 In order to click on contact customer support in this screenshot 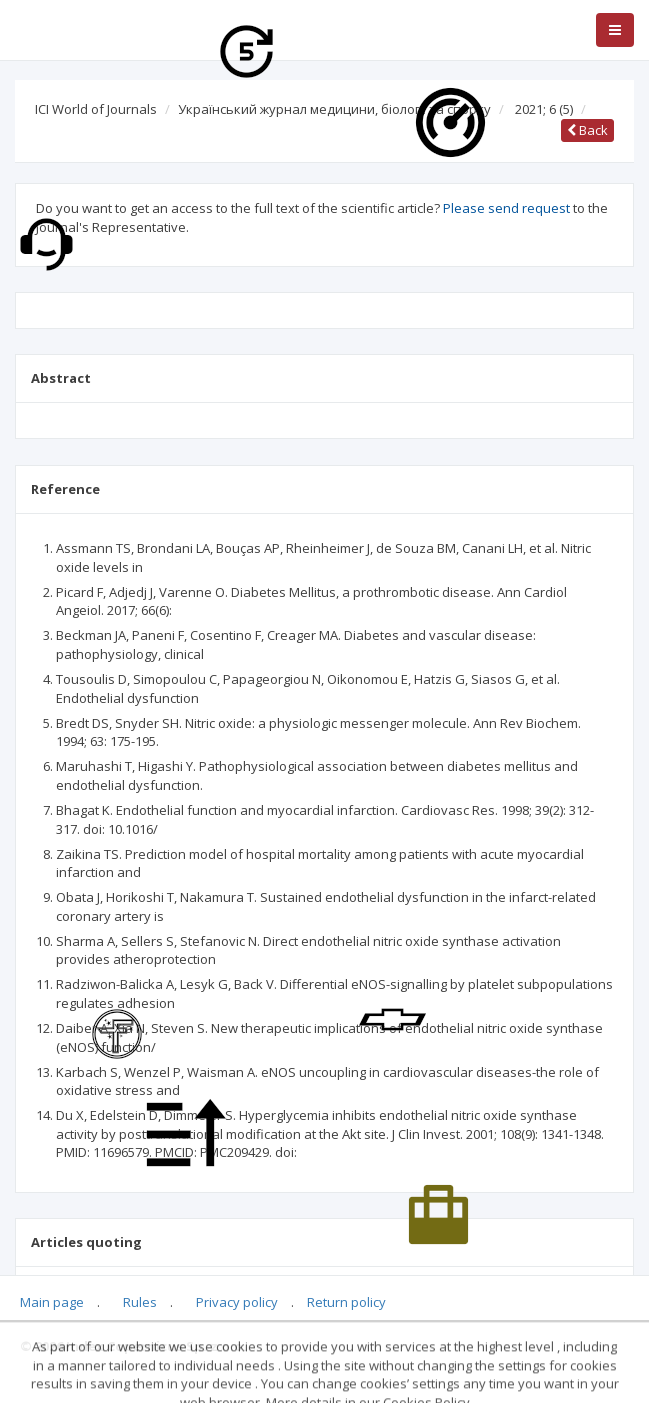, I will do `click(46, 244)`.